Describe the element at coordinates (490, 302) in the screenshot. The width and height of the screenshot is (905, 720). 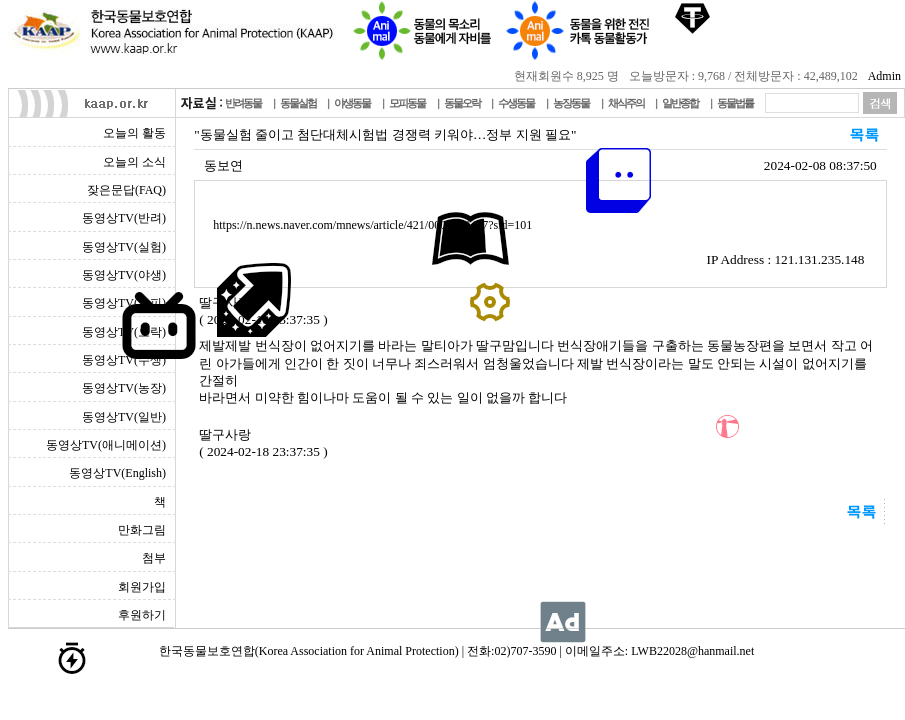
I see `access settings or preferences` at that location.